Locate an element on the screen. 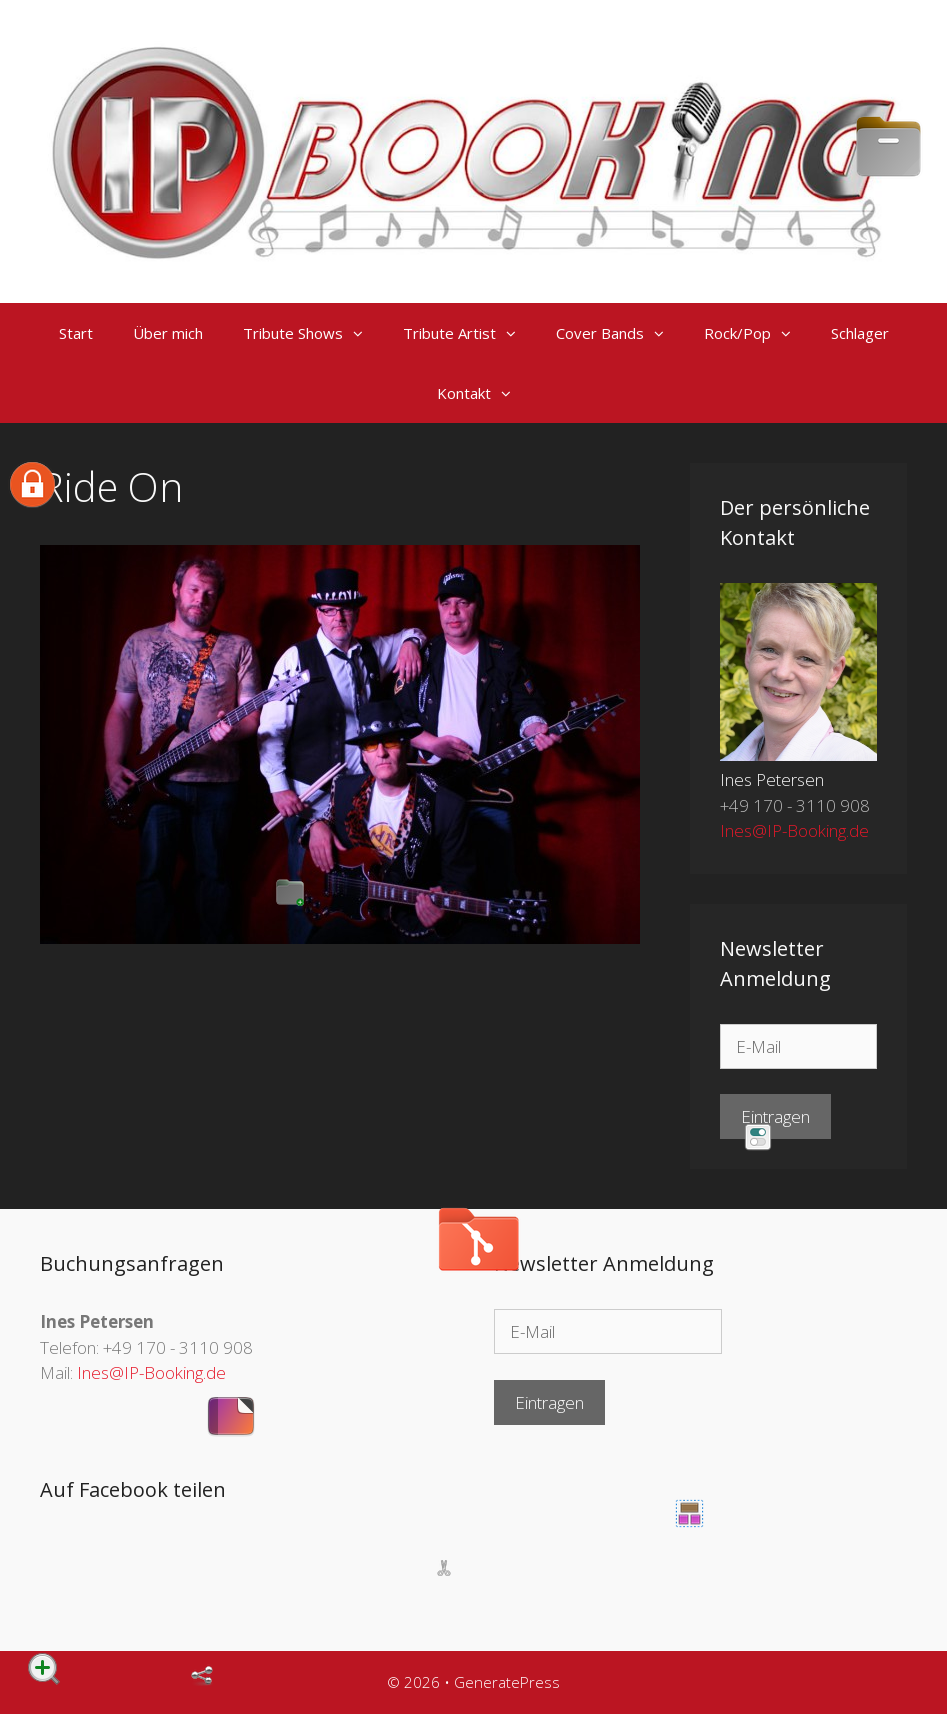 This screenshot has height=1714, width=947. select all items in the current view is located at coordinates (689, 1513).